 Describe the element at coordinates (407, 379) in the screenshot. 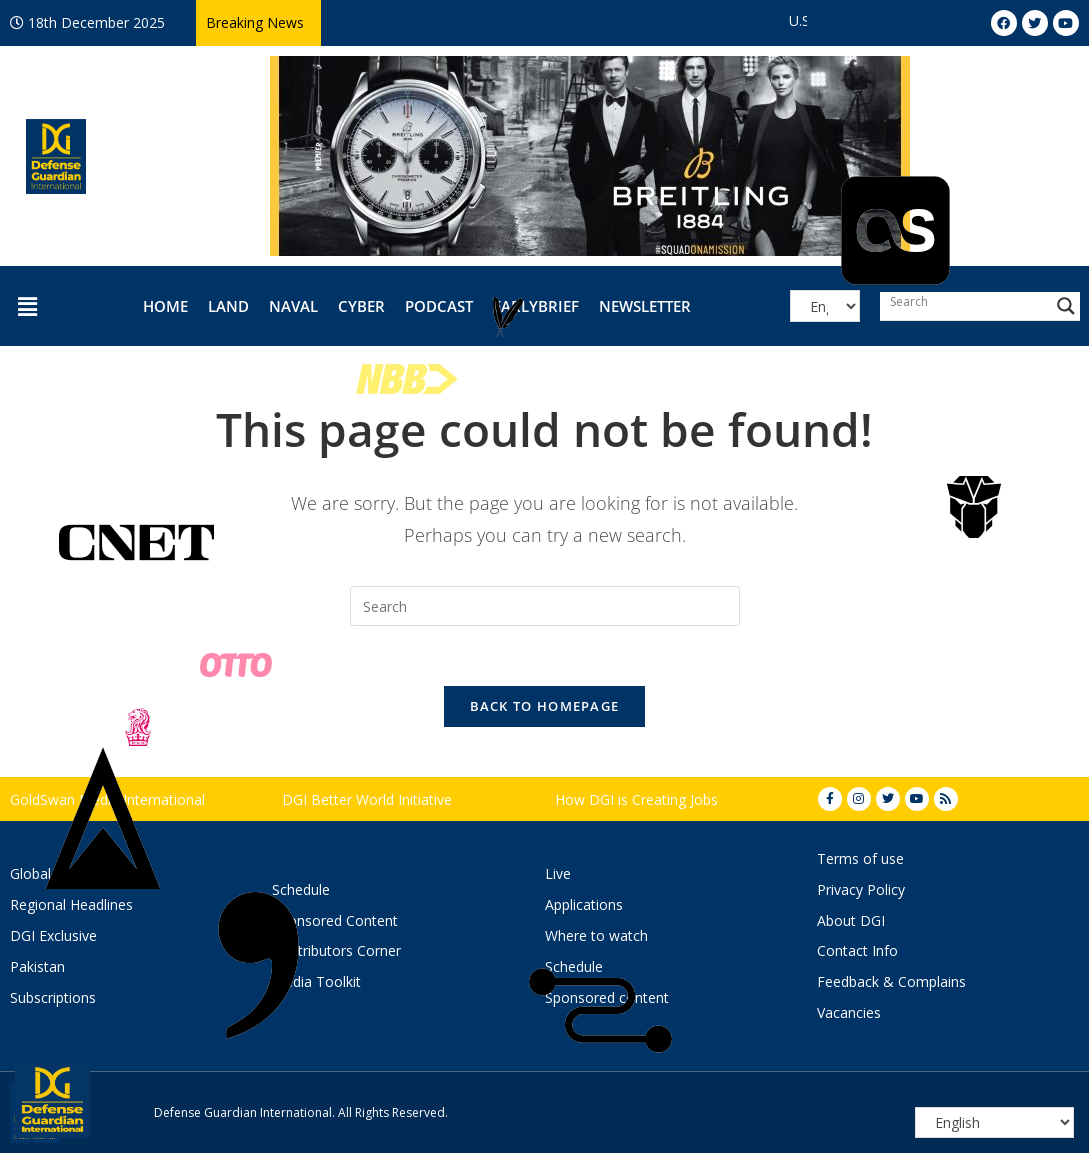

I see `NBB company logo` at that location.